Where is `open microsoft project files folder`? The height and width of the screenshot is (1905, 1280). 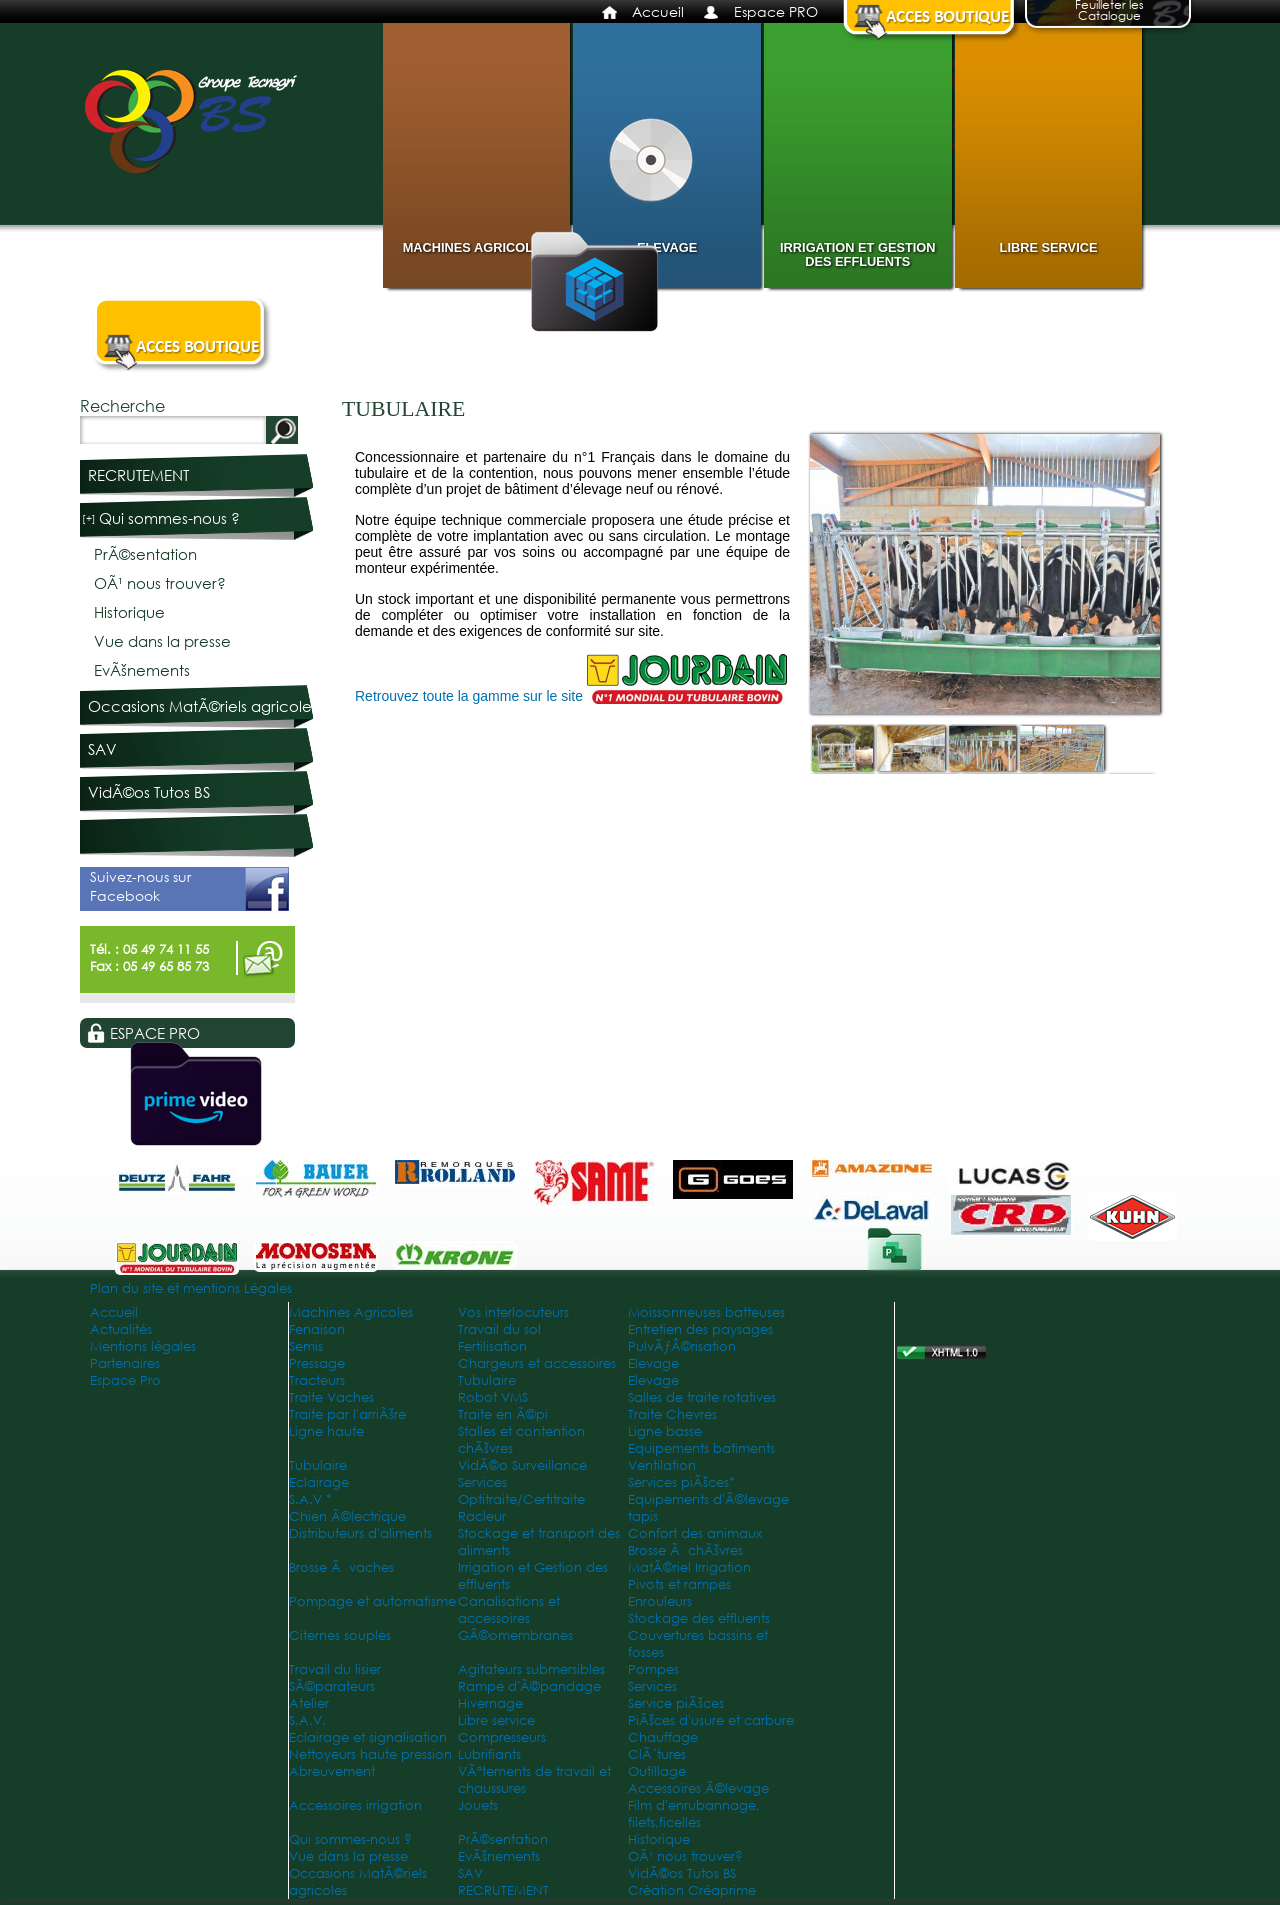 open microsoft project files folder is located at coordinates (894, 1250).